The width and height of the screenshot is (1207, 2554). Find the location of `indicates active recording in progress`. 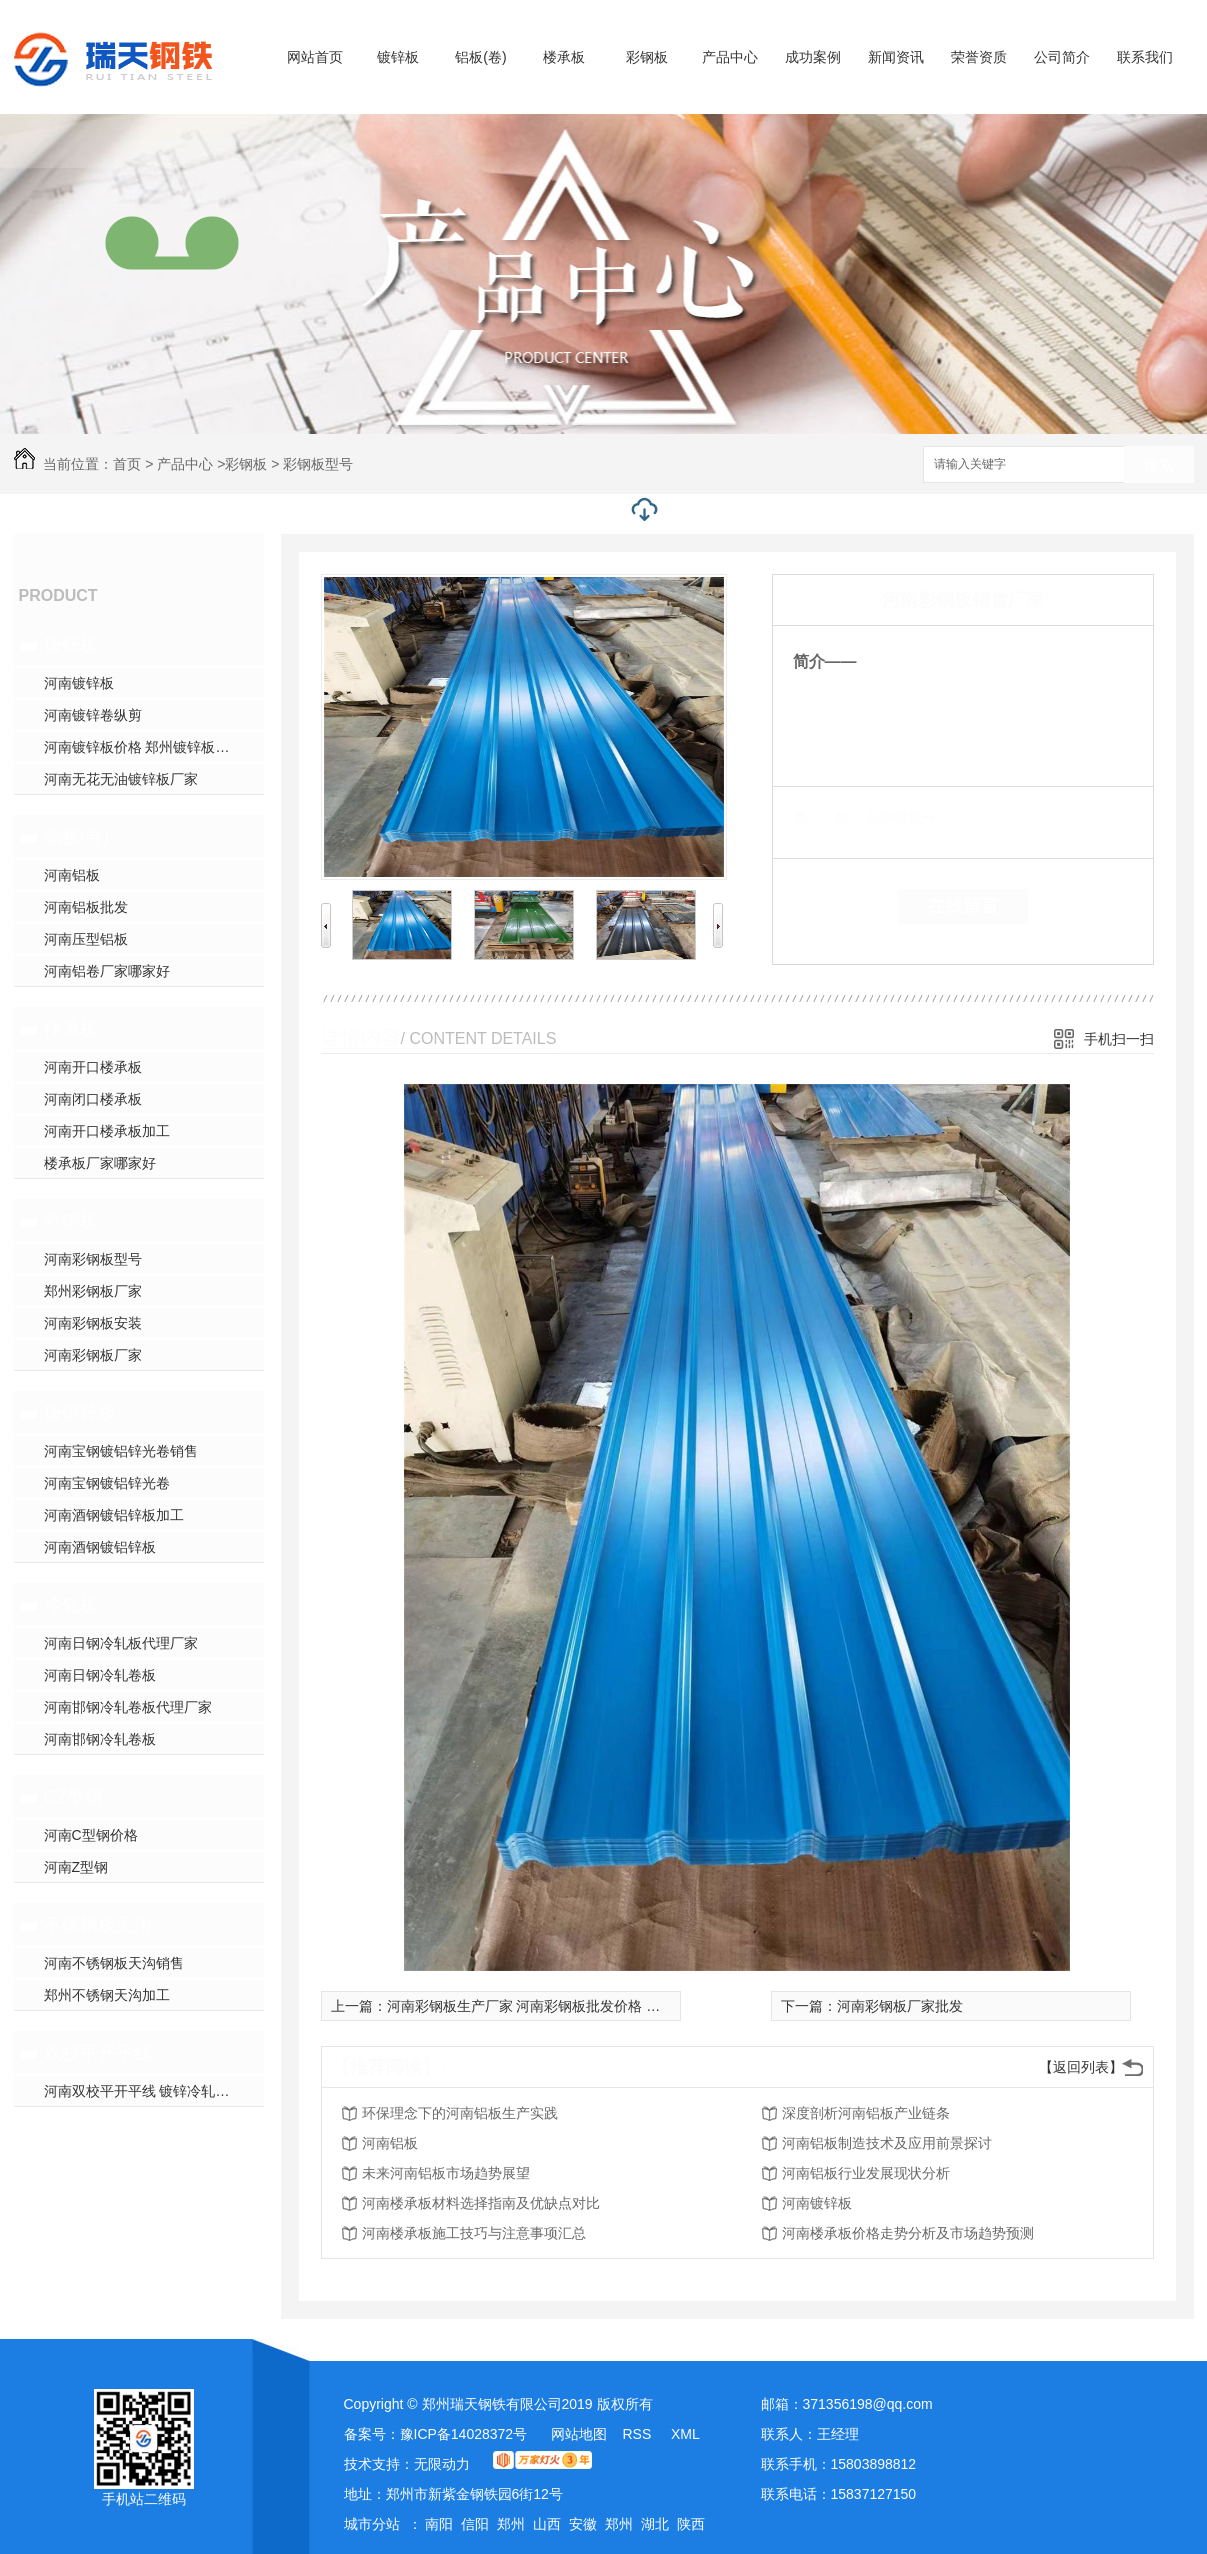

indicates active recording in progress is located at coordinates (172, 243).